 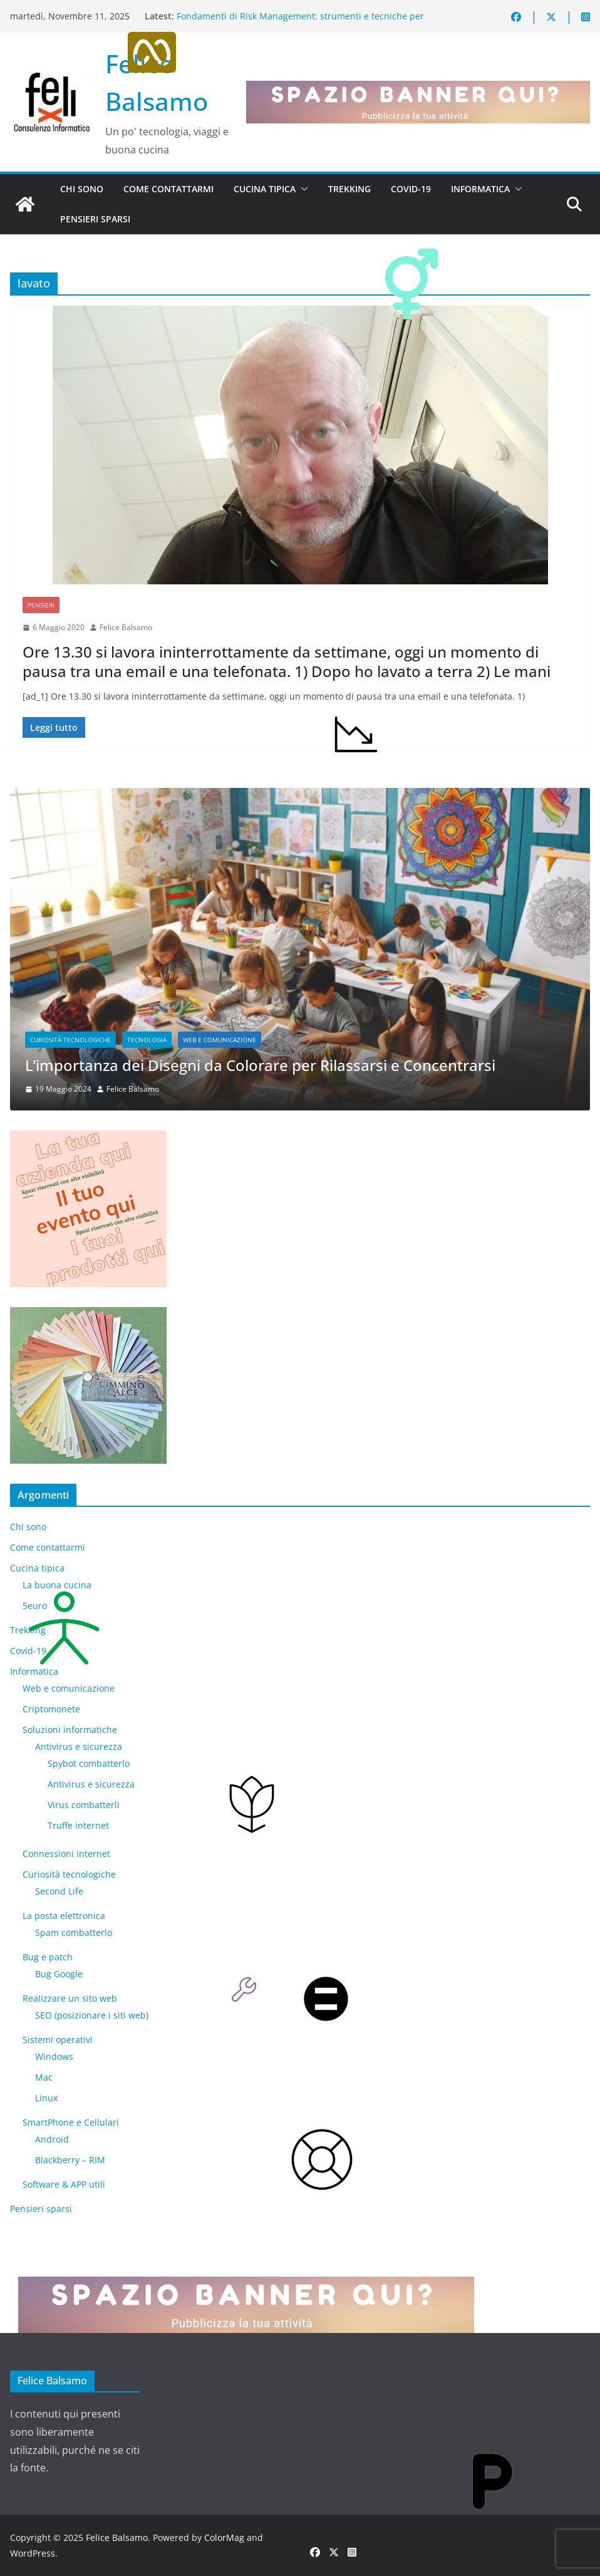 What do you see at coordinates (252, 1804) in the screenshot?
I see `view garden or plant-related content` at bounding box center [252, 1804].